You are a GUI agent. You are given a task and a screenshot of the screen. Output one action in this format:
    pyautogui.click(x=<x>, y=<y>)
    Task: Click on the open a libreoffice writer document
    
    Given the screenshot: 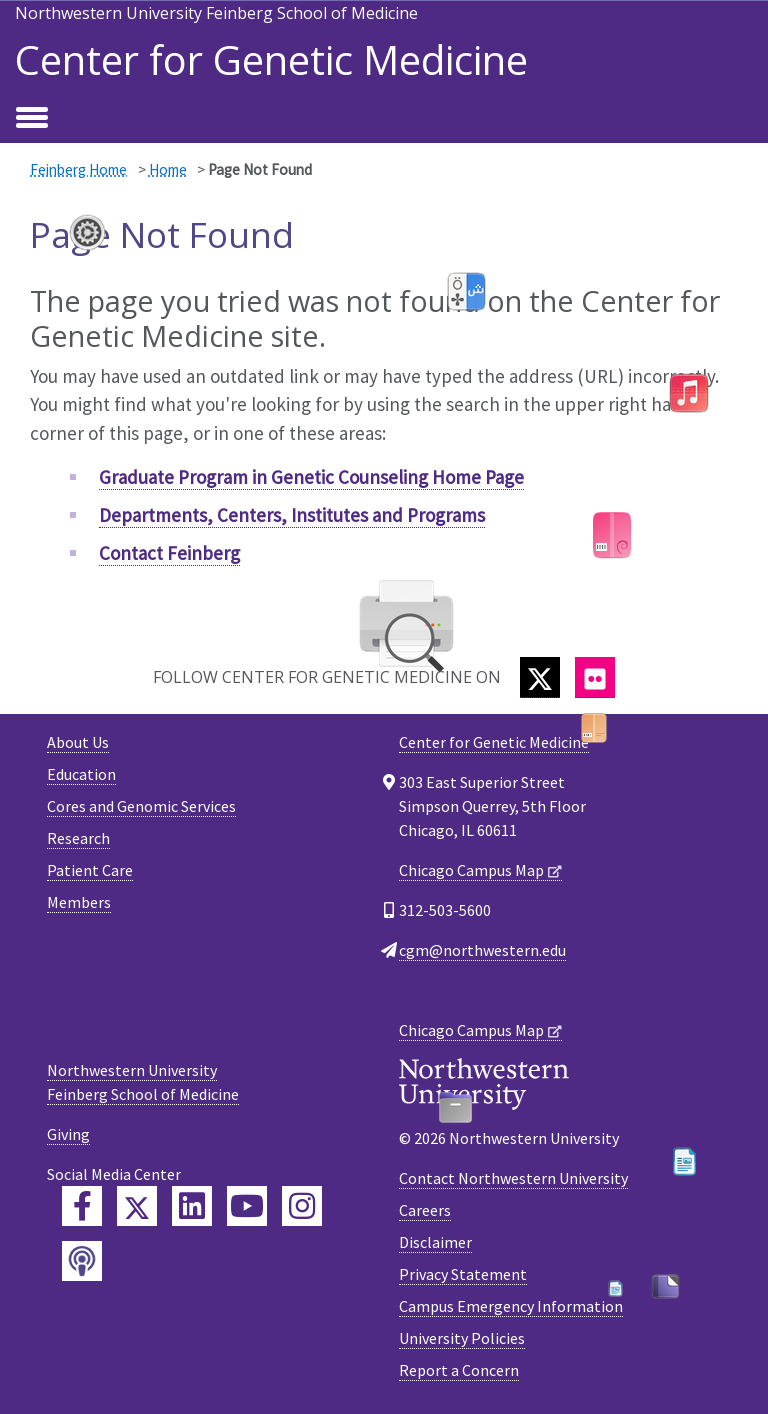 What is the action you would take?
    pyautogui.click(x=615, y=1288)
    